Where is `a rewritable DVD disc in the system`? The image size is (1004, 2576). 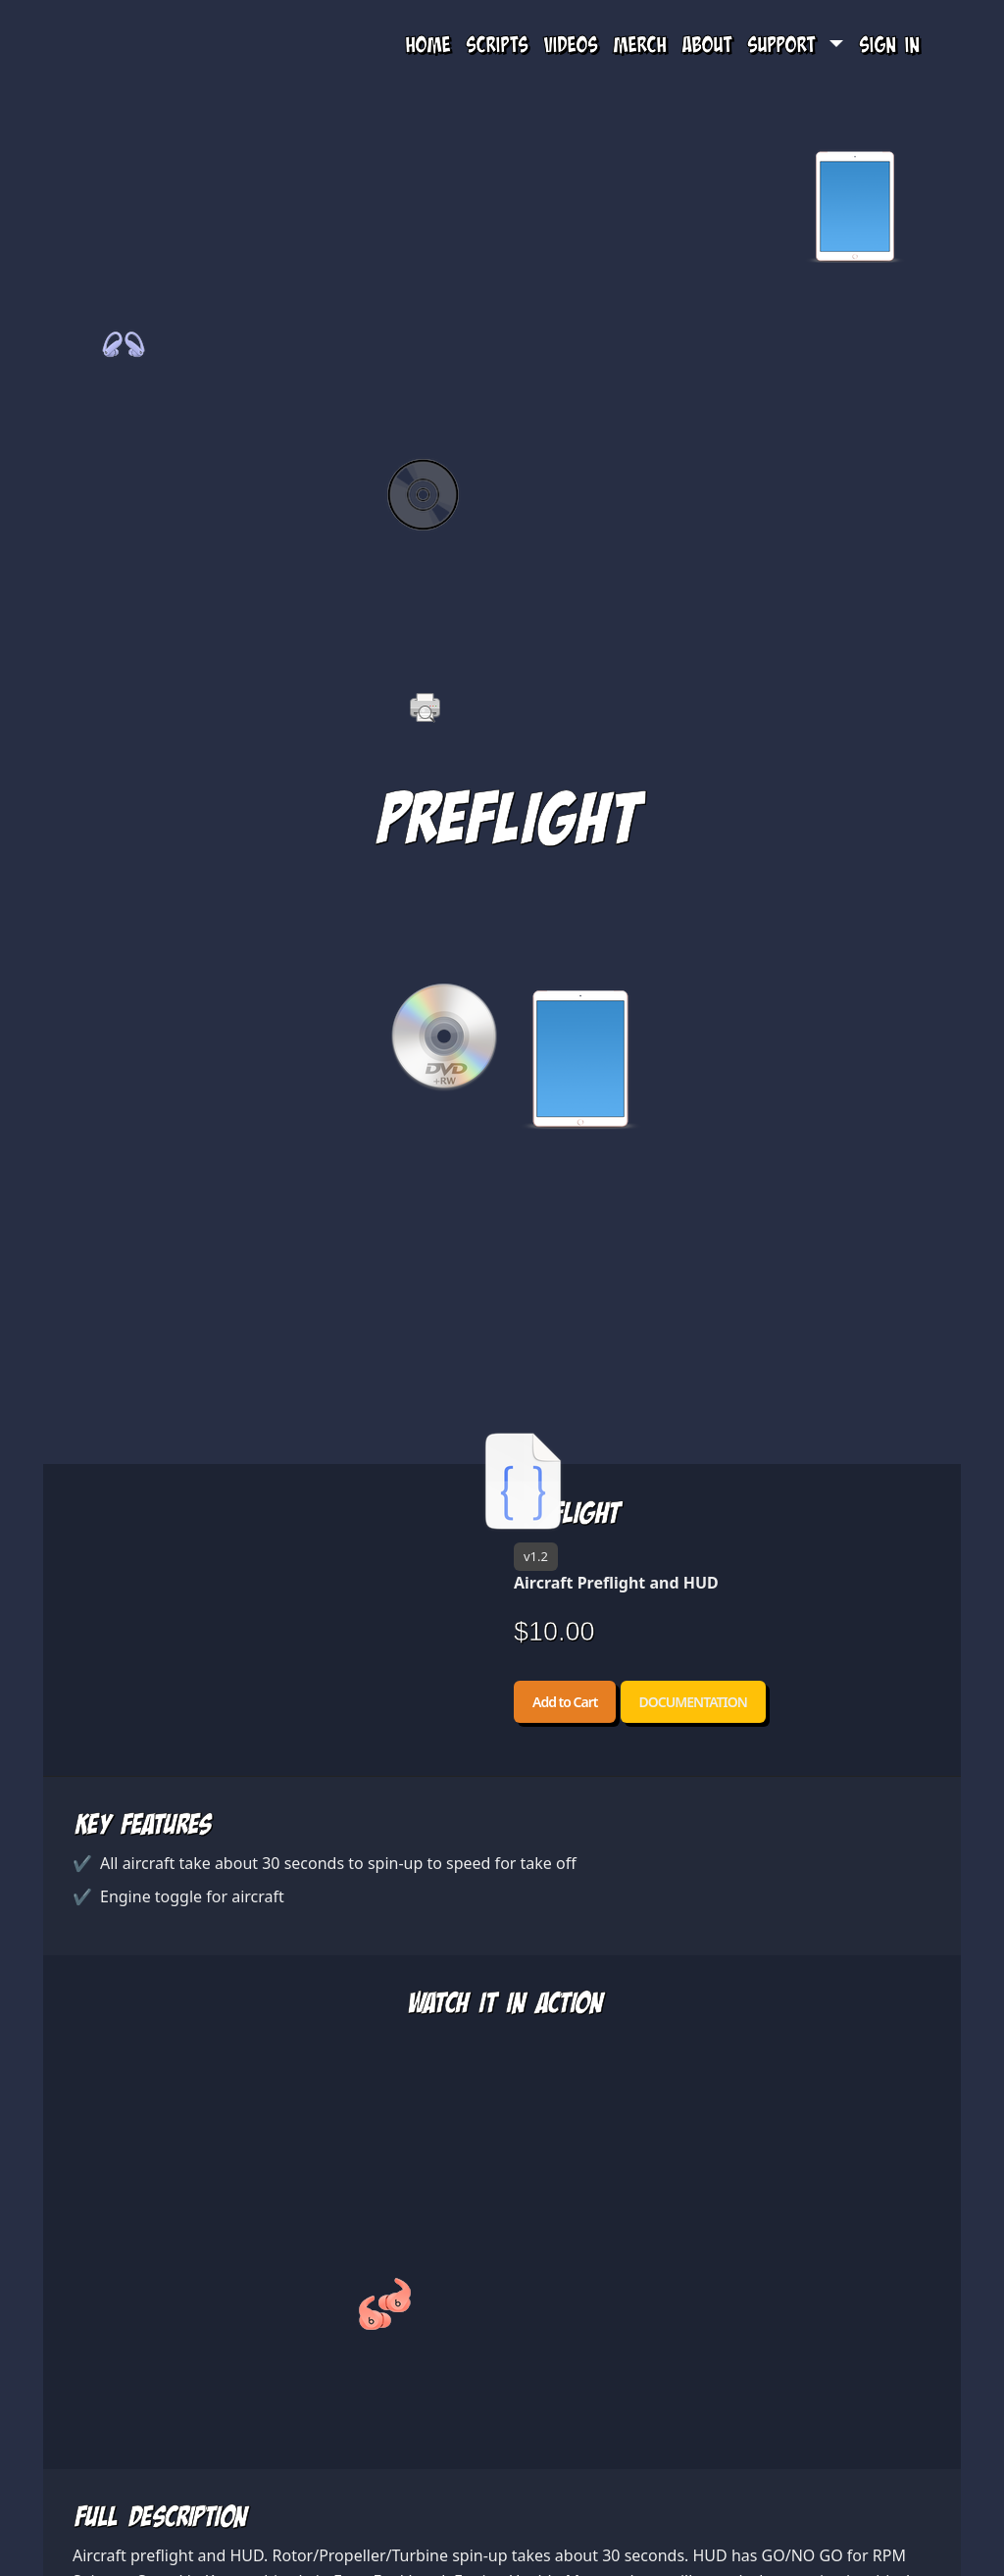
a rewritable DVD disc in the system is located at coordinates (444, 1038).